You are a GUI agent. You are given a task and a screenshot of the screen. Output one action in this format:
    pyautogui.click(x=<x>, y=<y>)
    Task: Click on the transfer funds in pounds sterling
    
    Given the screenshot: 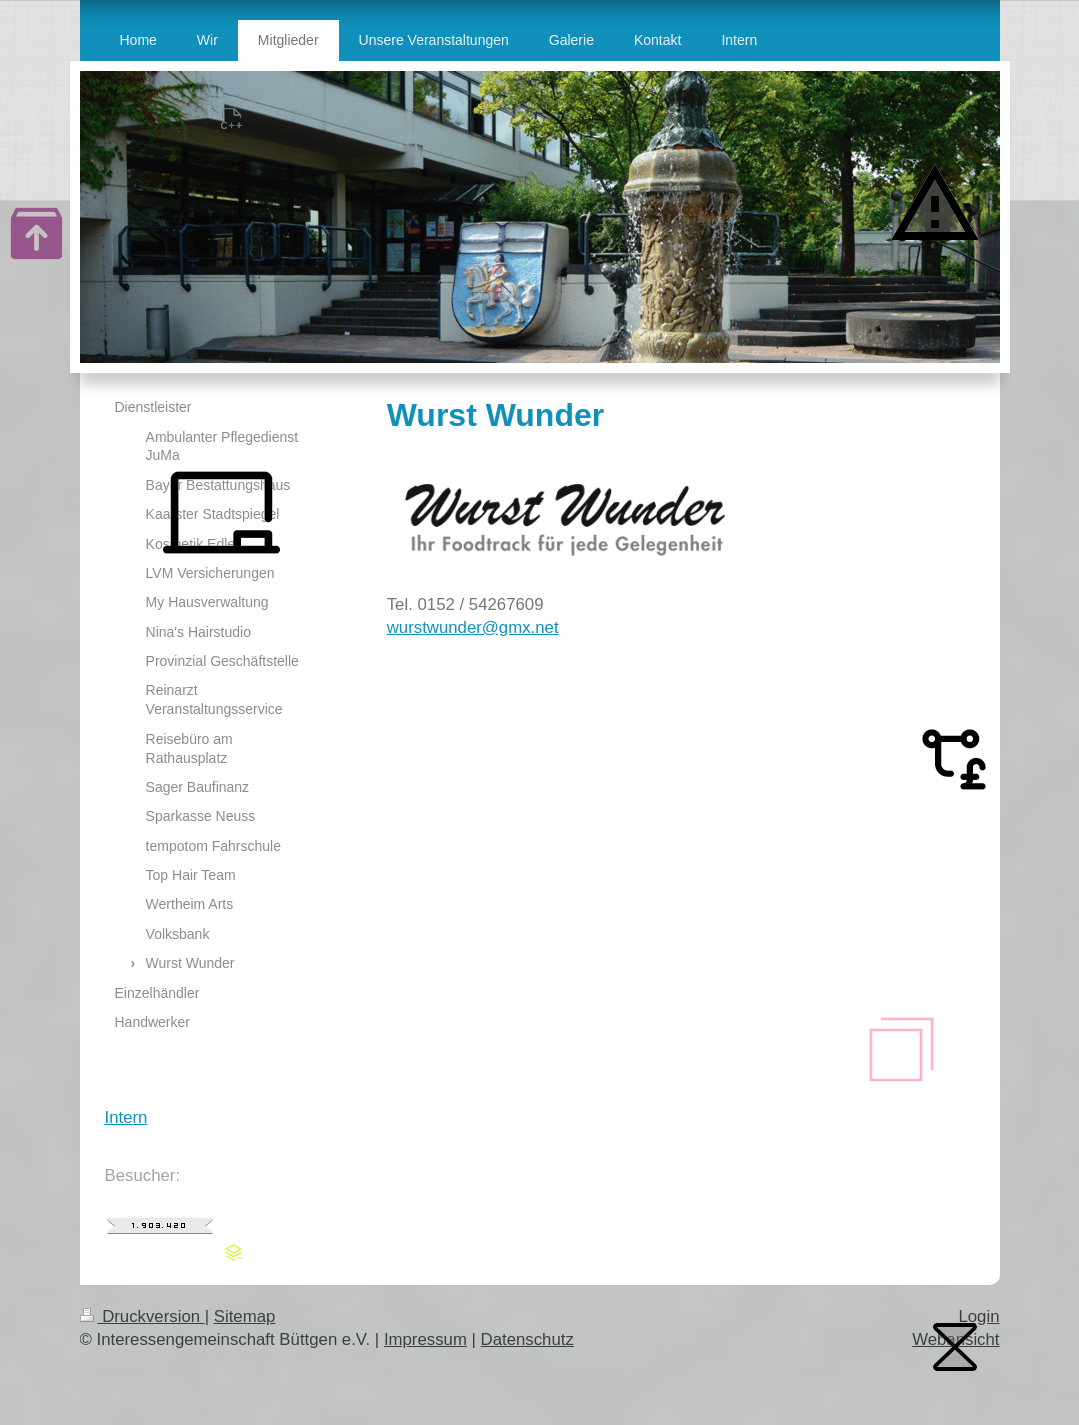 What is the action you would take?
    pyautogui.click(x=954, y=761)
    